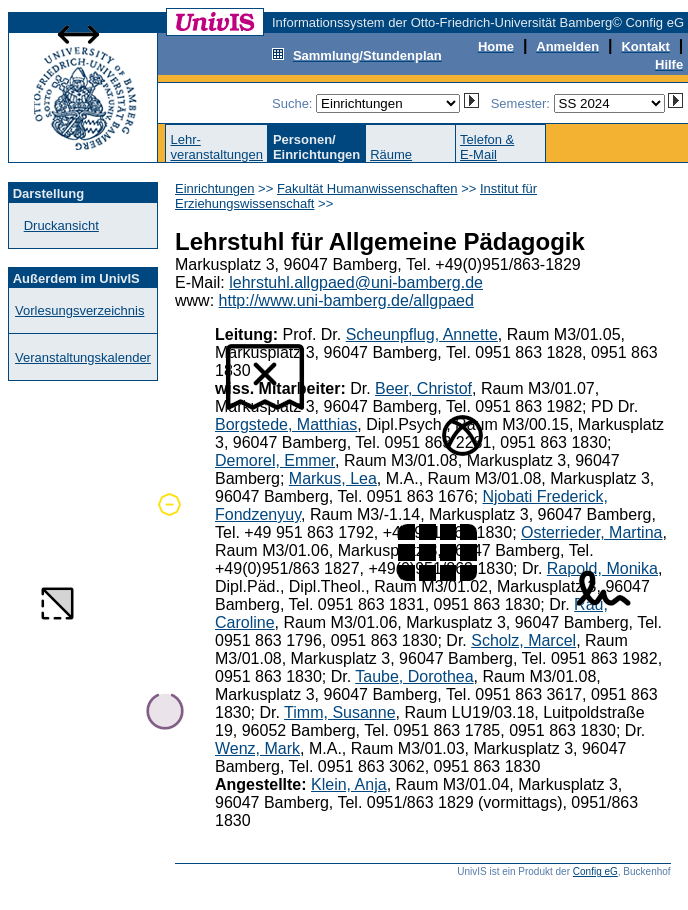  What do you see at coordinates (78, 34) in the screenshot?
I see `resize element horizontally` at bounding box center [78, 34].